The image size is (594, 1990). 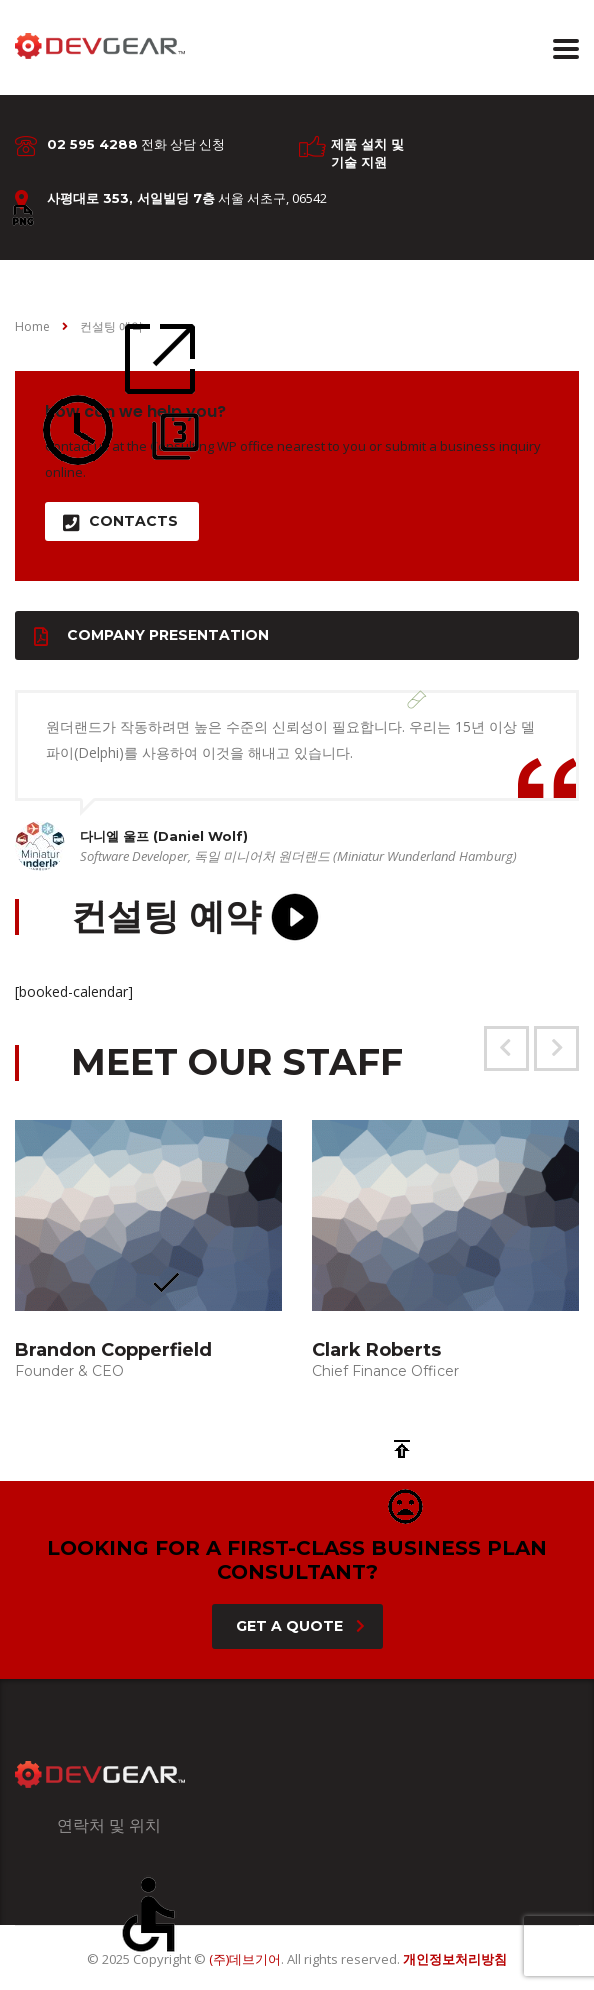 I want to click on confirm or submit an action, so click(x=166, y=1282).